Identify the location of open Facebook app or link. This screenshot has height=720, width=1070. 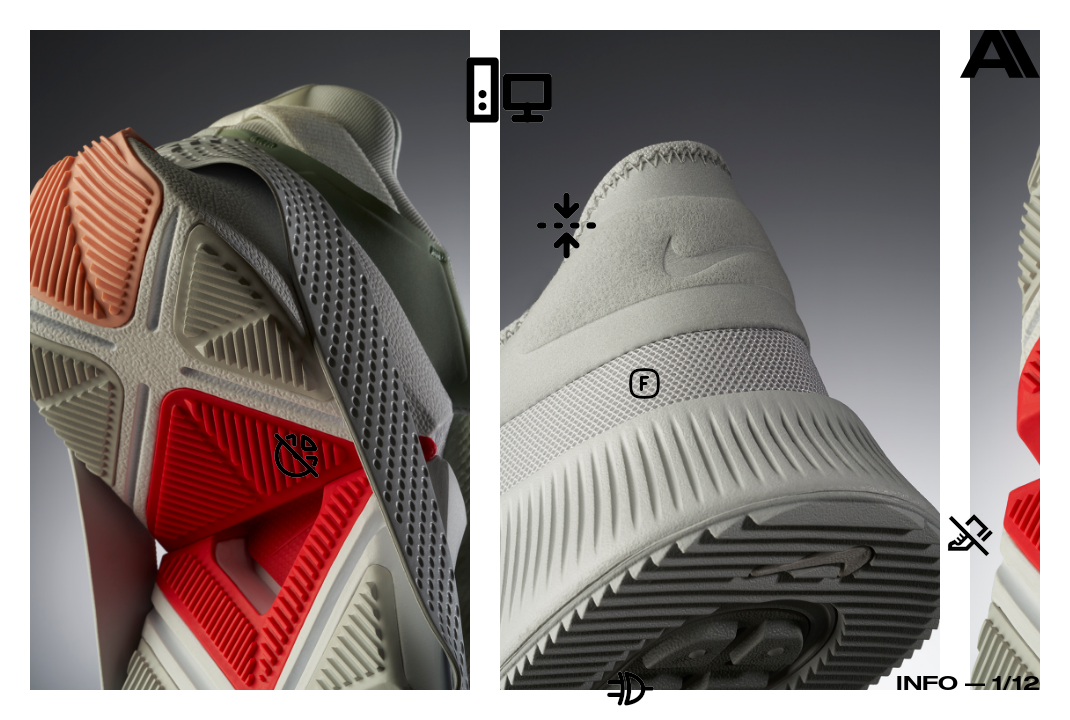
(644, 383).